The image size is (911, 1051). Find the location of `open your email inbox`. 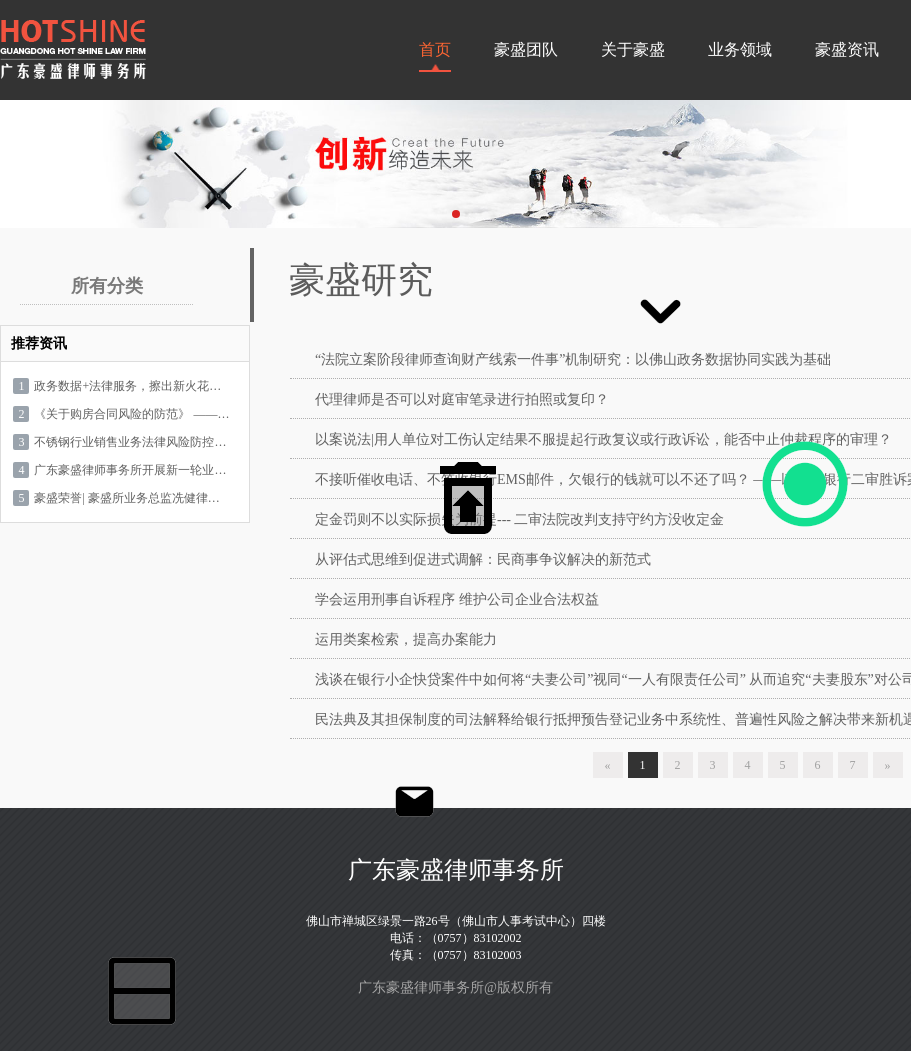

open your email inbox is located at coordinates (414, 801).